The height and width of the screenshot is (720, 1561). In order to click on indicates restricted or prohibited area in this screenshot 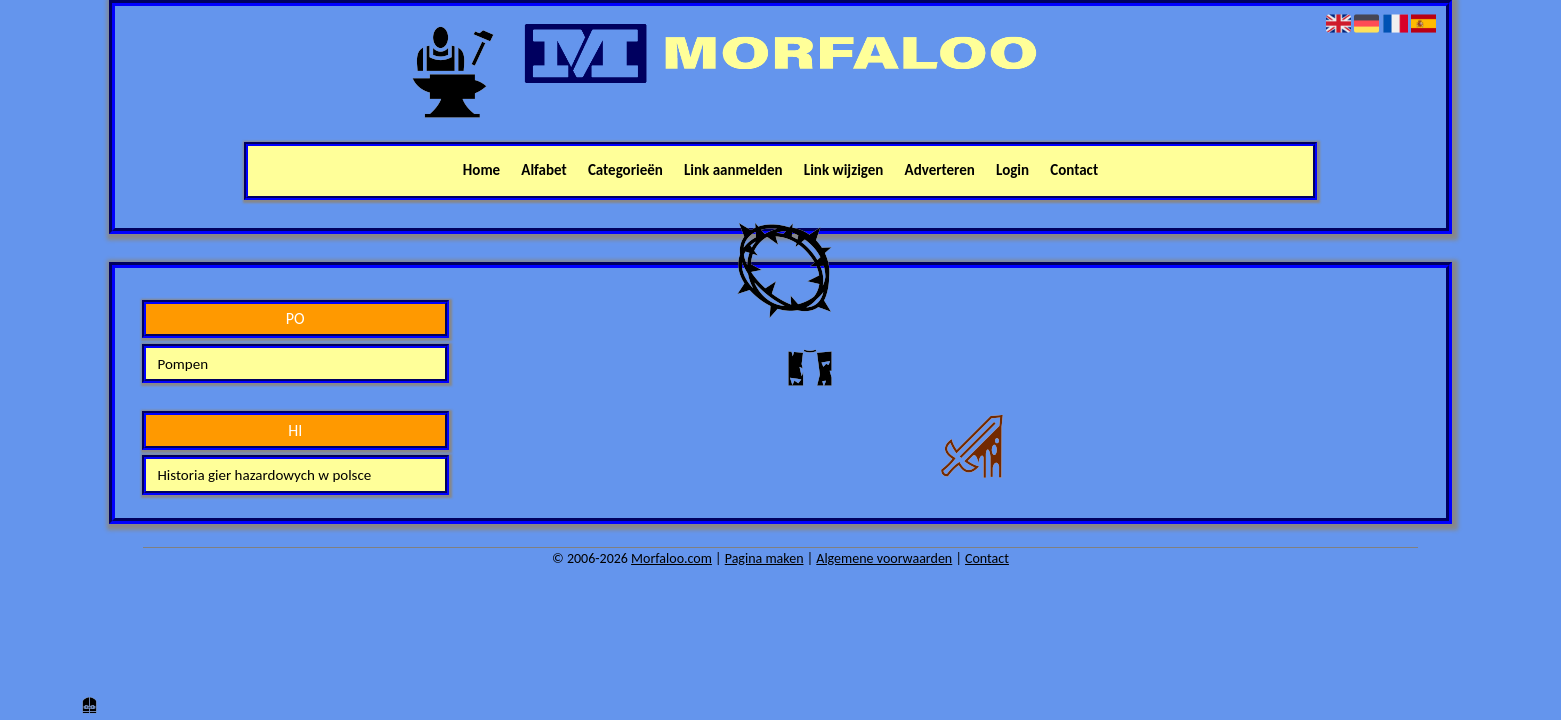, I will do `click(784, 269)`.